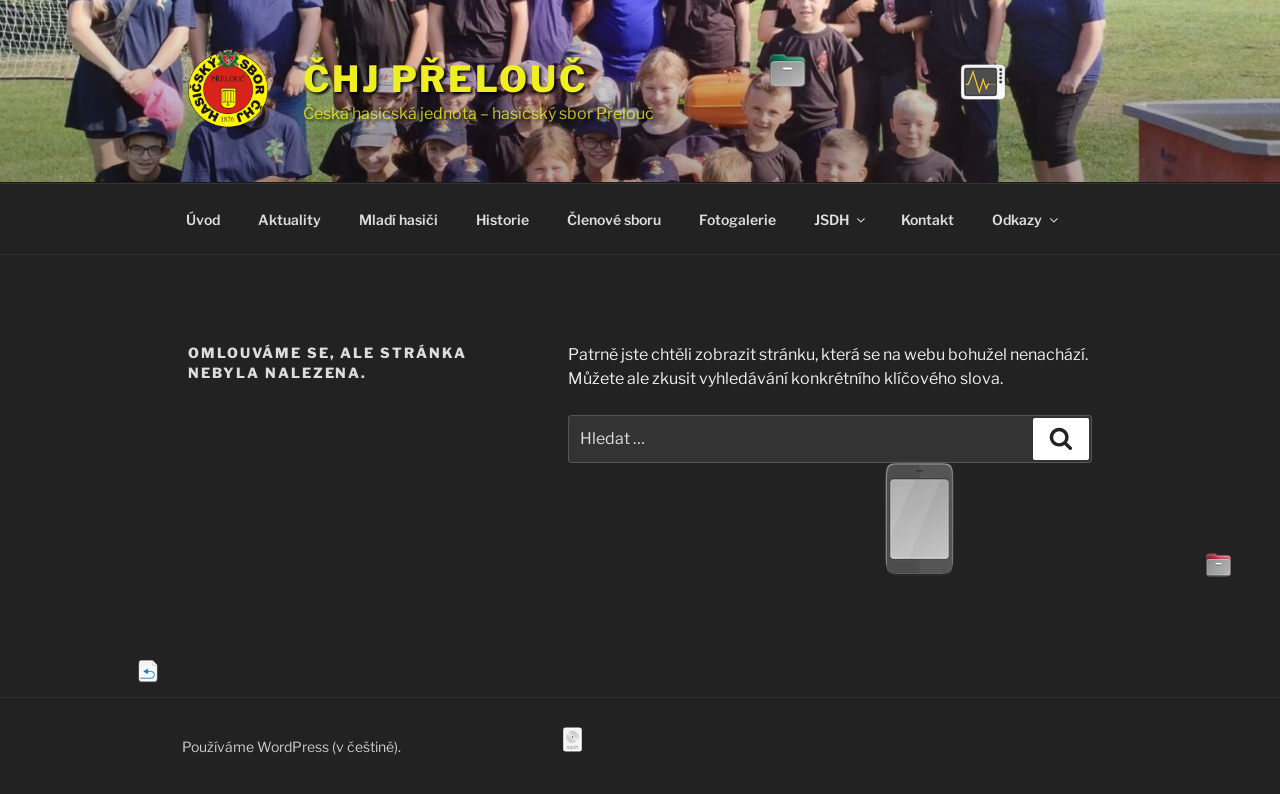 The image size is (1280, 794). Describe the element at coordinates (983, 82) in the screenshot. I see `open system monitor to view resource usage` at that location.